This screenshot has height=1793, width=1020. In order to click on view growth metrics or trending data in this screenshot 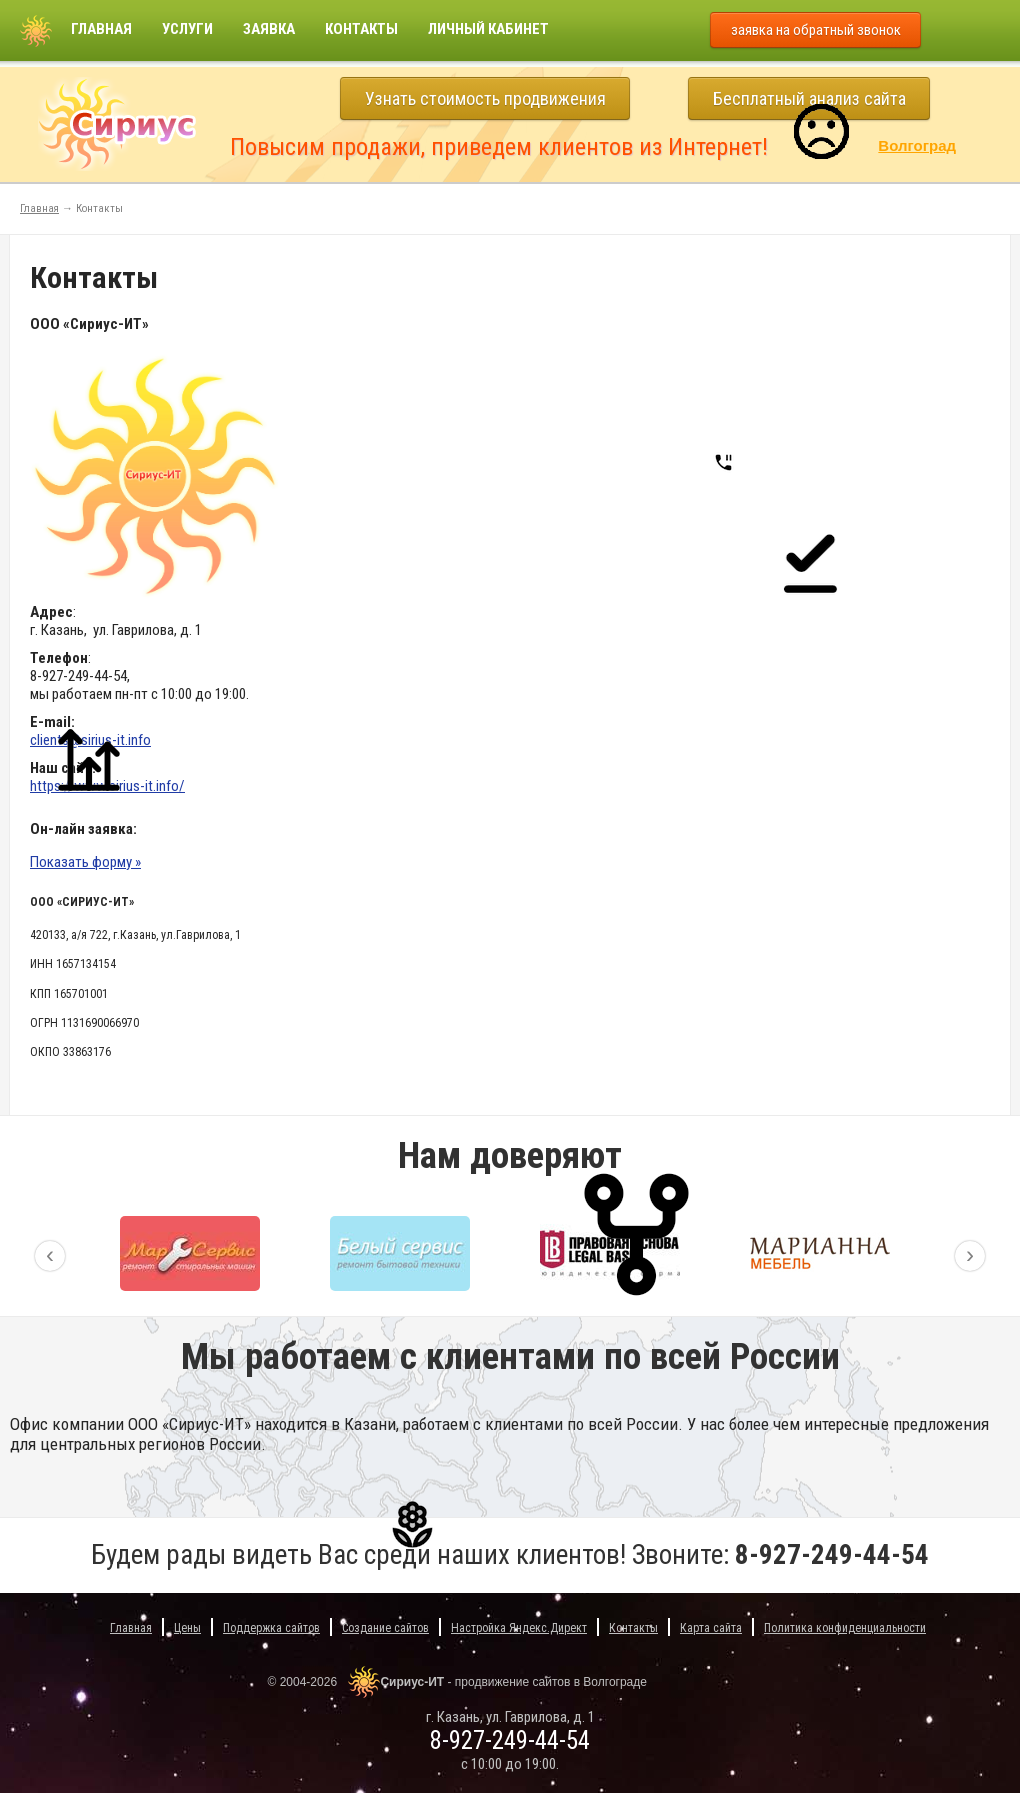, I will do `click(89, 760)`.